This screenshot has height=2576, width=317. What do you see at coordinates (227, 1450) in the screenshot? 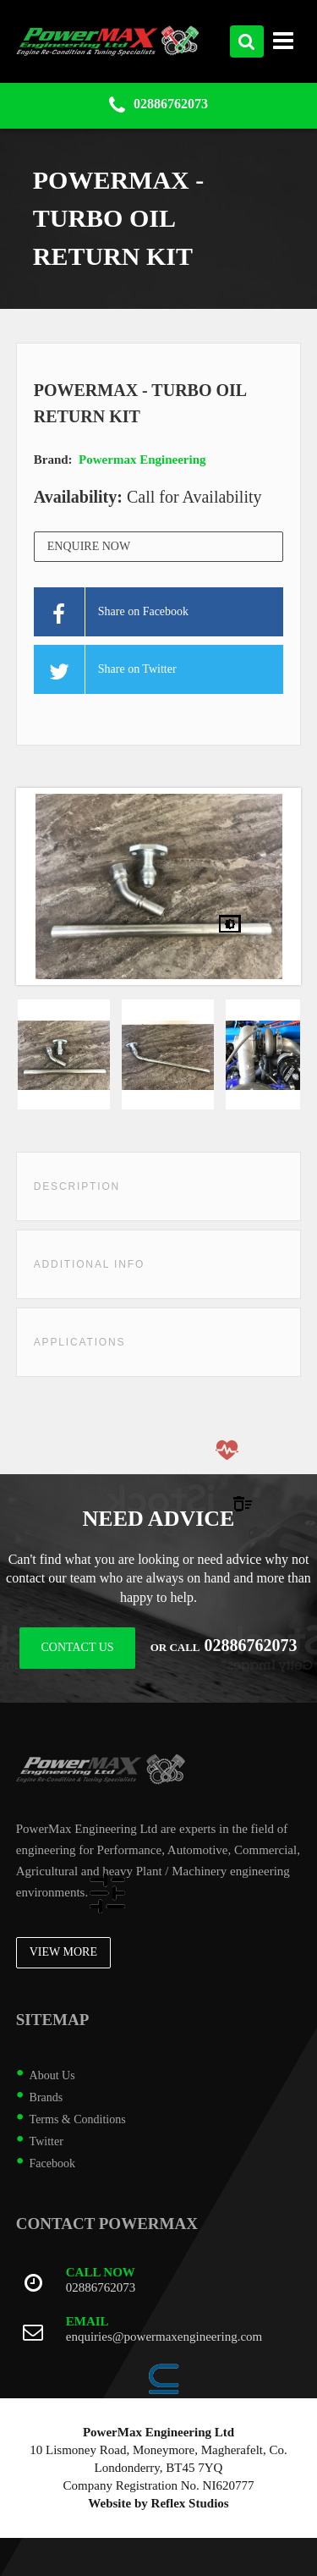
I see `view fitness or health tracking data` at bounding box center [227, 1450].